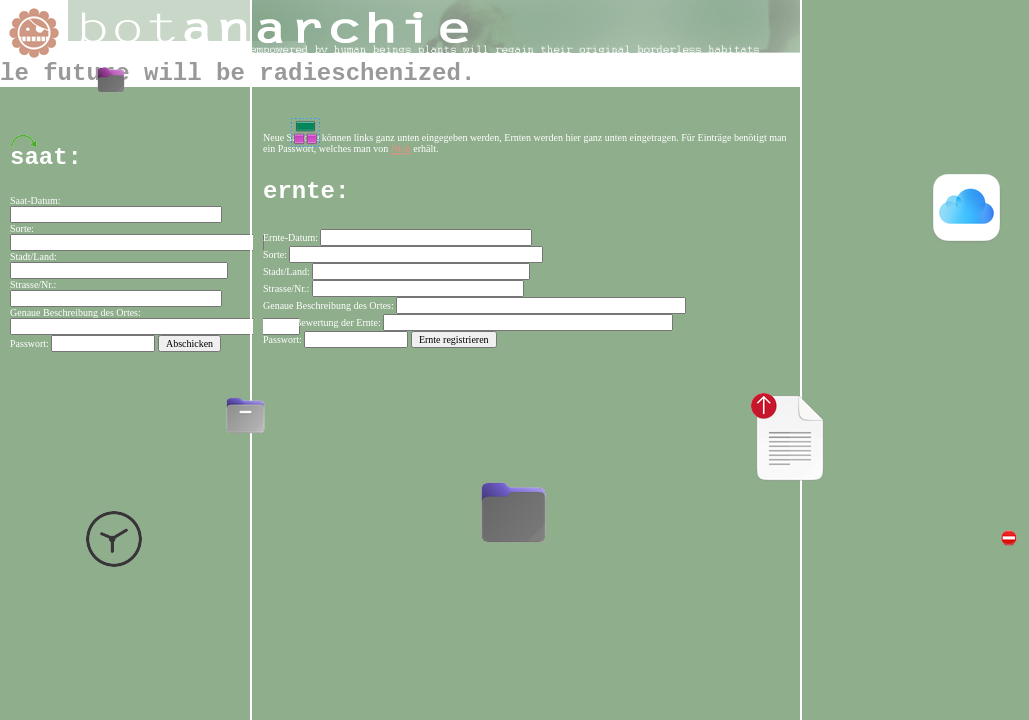 This screenshot has width=1029, height=720. I want to click on send or share a document, so click(790, 438).